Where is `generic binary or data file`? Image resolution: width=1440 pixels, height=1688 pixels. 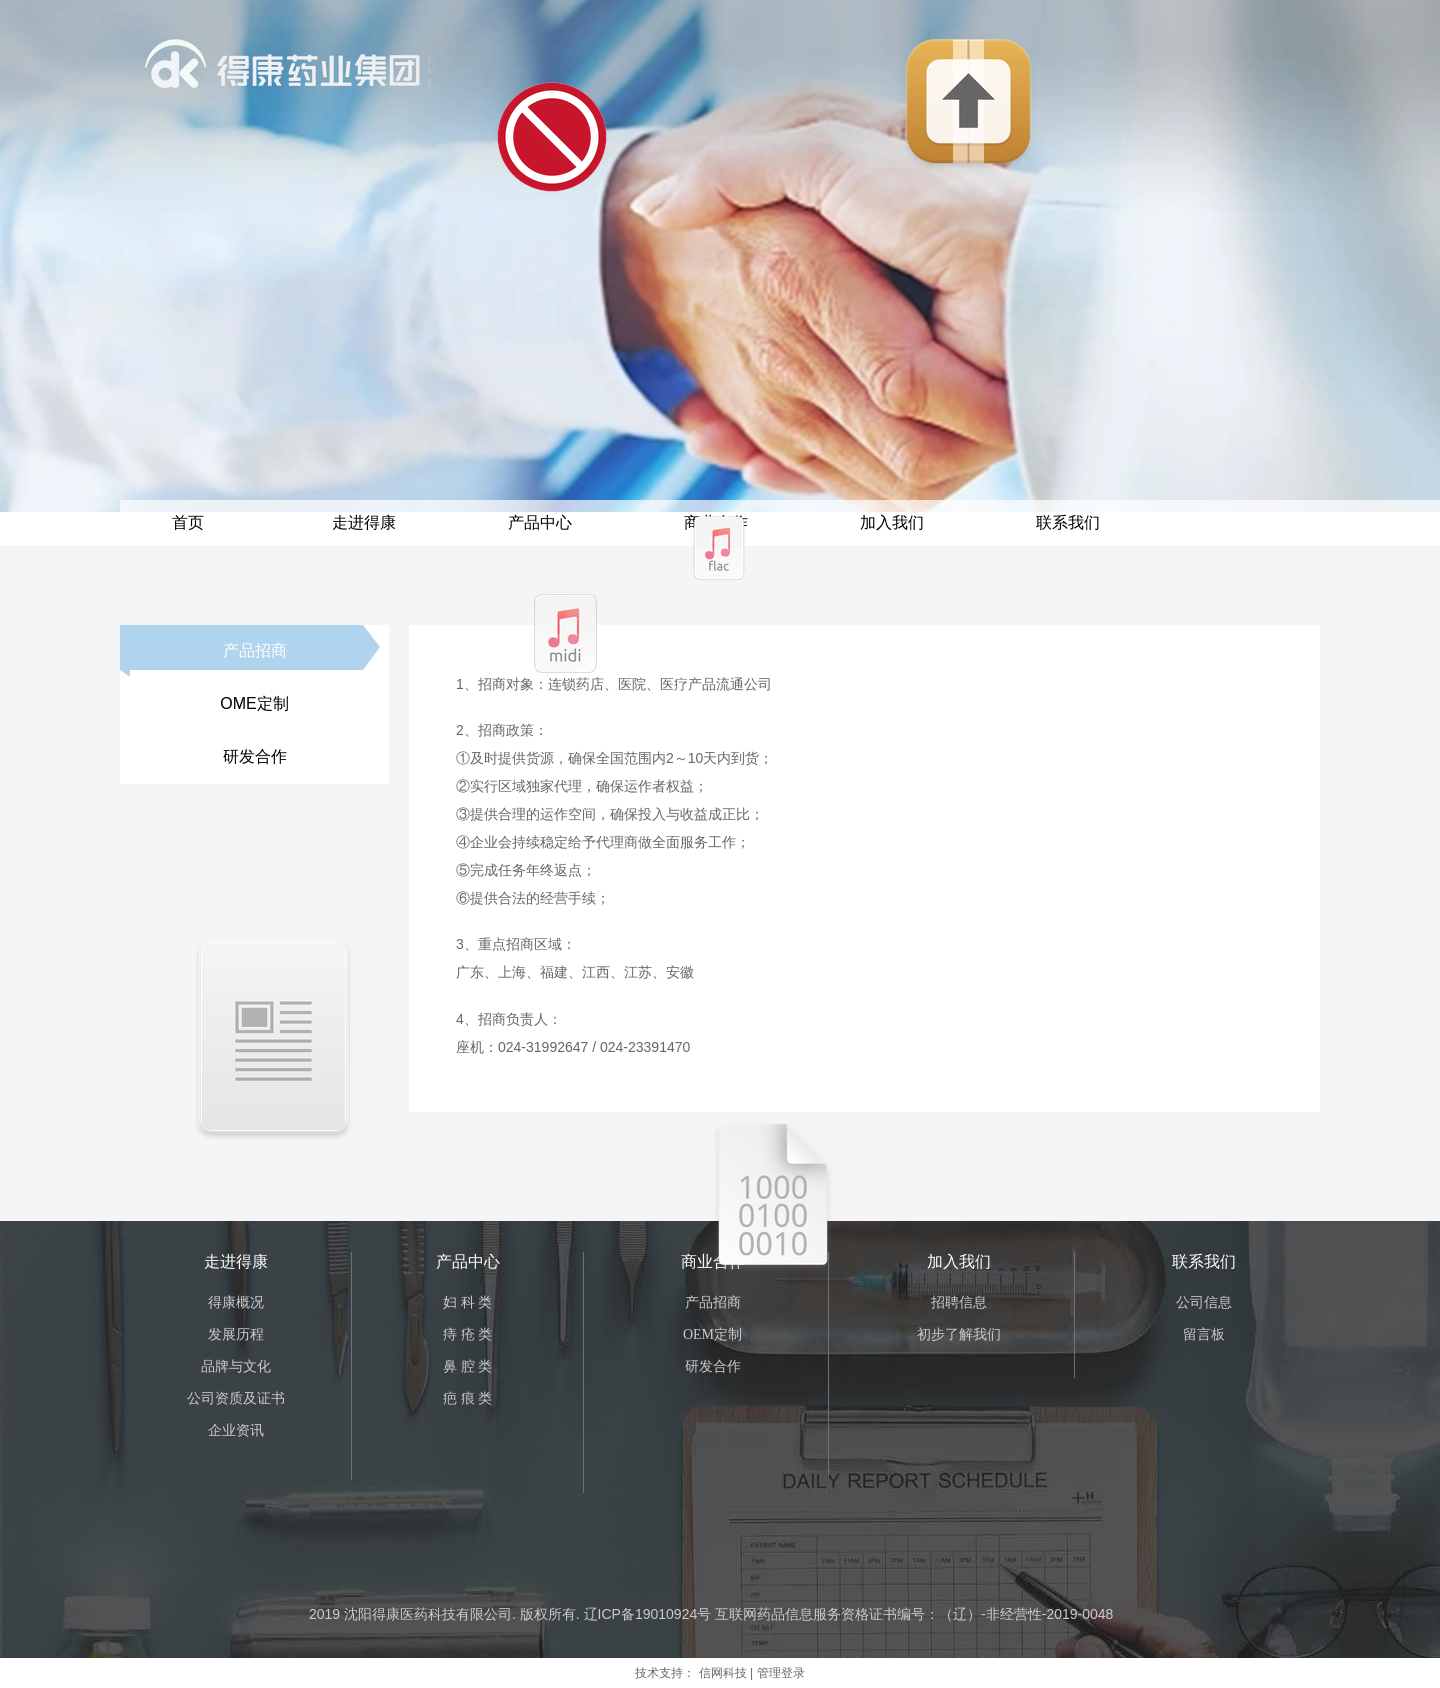 generic binary or data file is located at coordinates (773, 1197).